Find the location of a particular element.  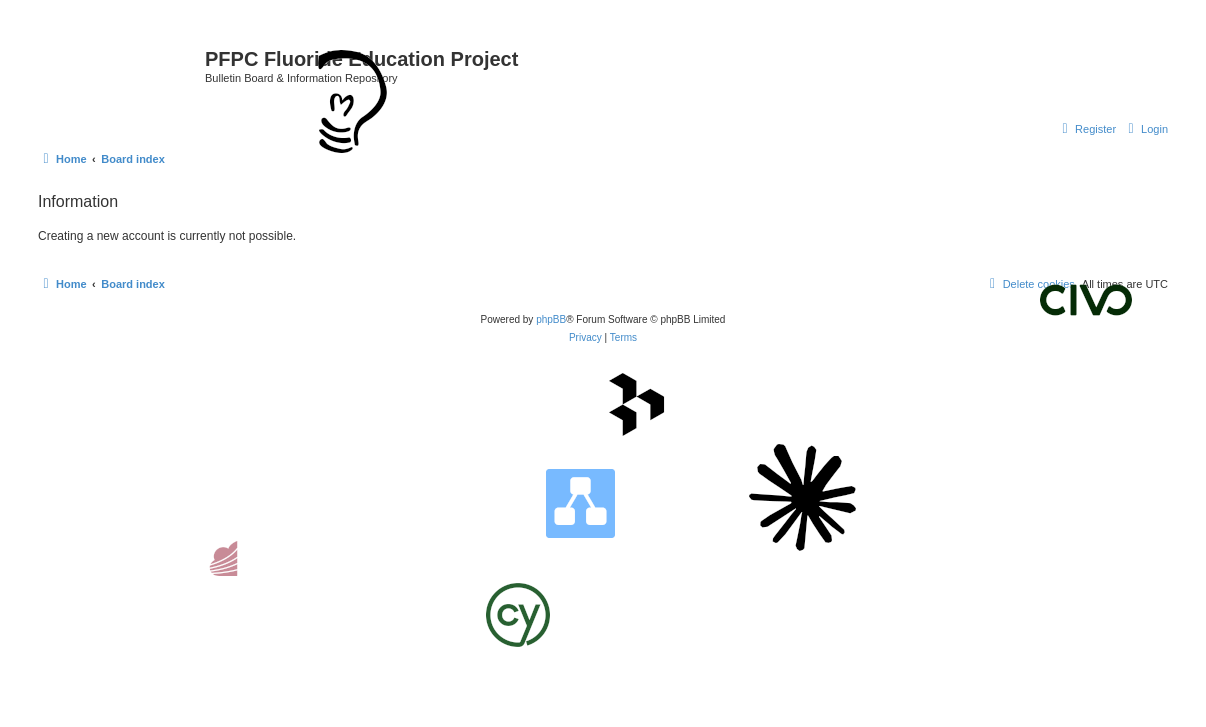

cypress testing framework logo is located at coordinates (518, 615).